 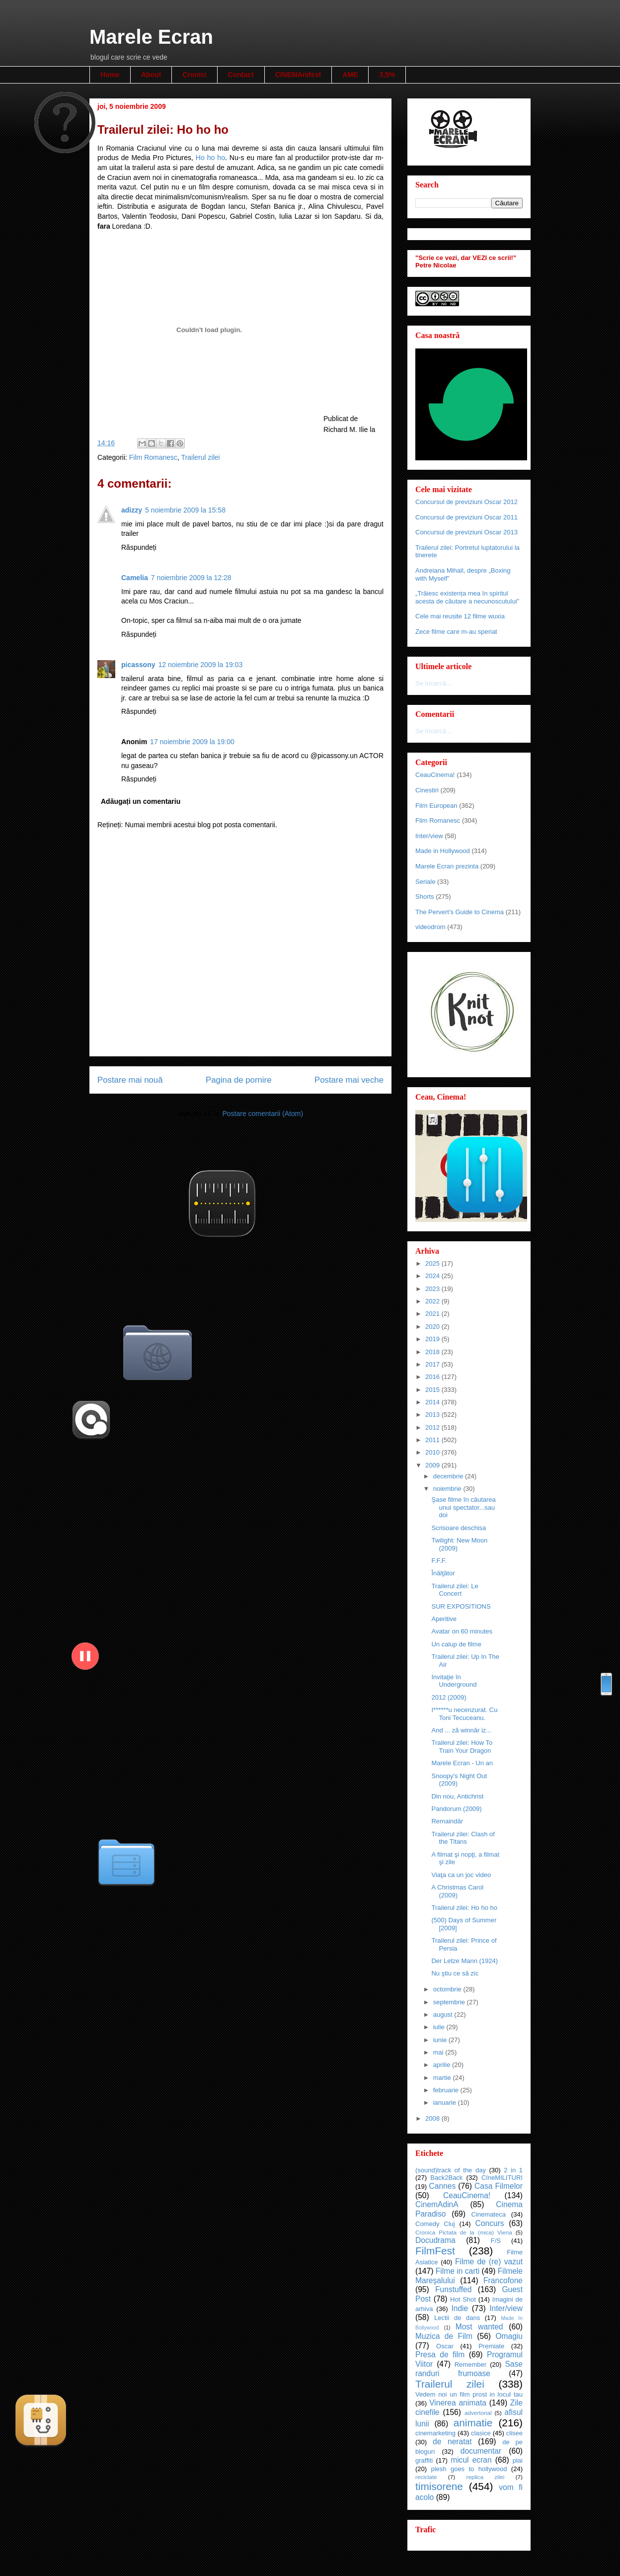 What do you see at coordinates (222, 1203) in the screenshot?
I see `open the measure app to check dimensions` at bounding box center [222, 1203].